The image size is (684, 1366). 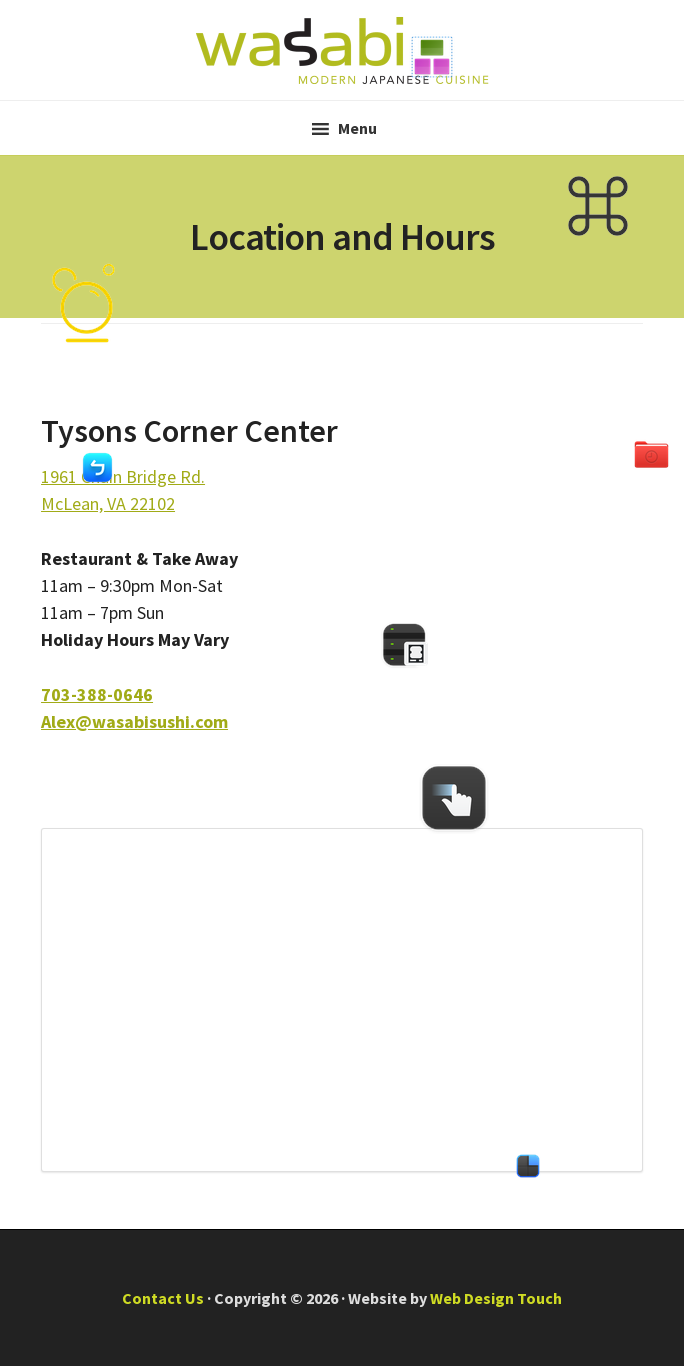 What do you see at coordinates (404, 645) in the screenshot?
I see `configure iSCSI storage network settings` at bounding box center [404, 645].